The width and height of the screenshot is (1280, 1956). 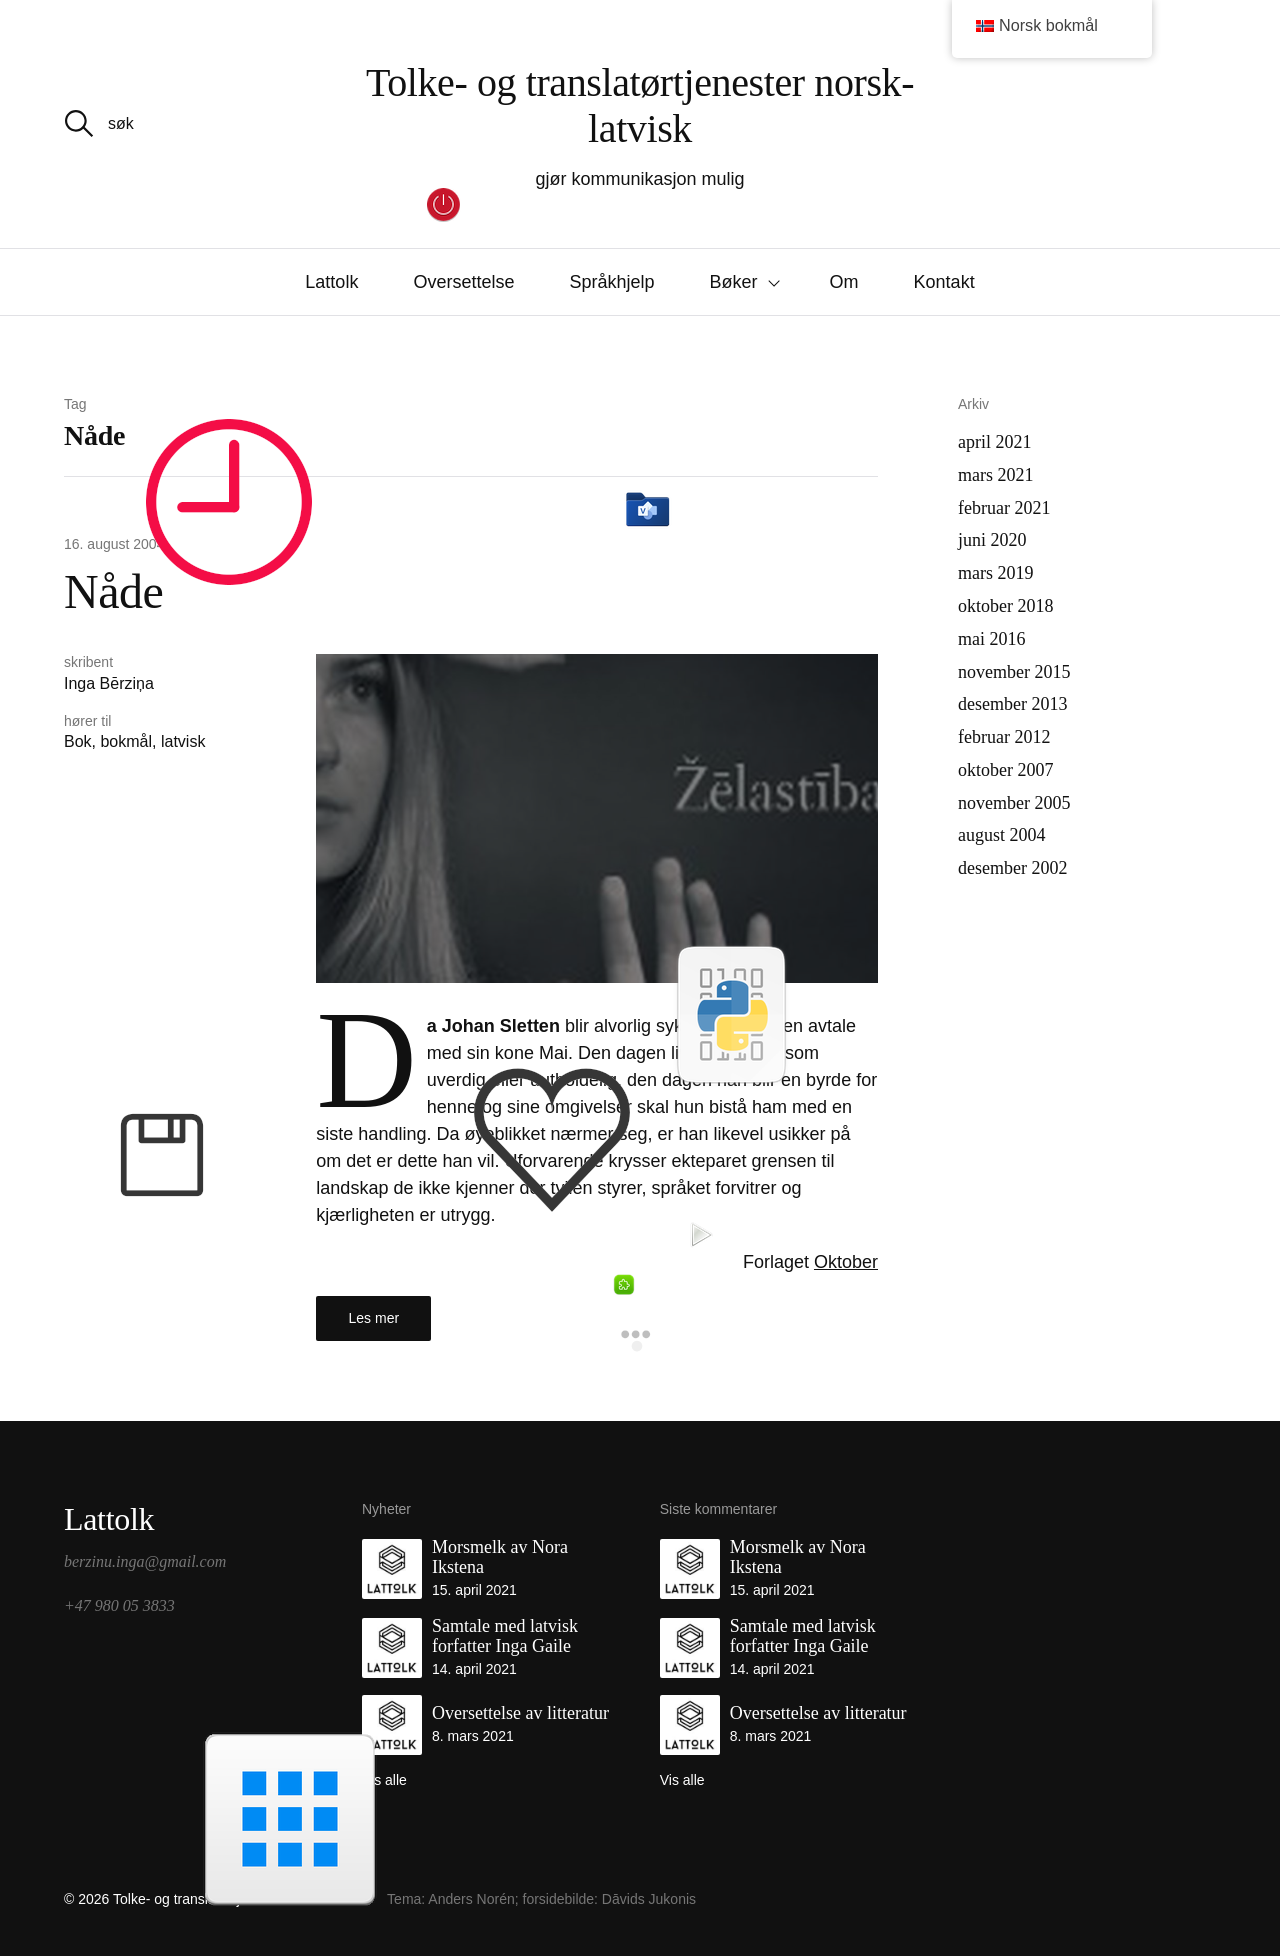 I want to click on open folder containing microsoft visio files, so click(x=647, y=510).